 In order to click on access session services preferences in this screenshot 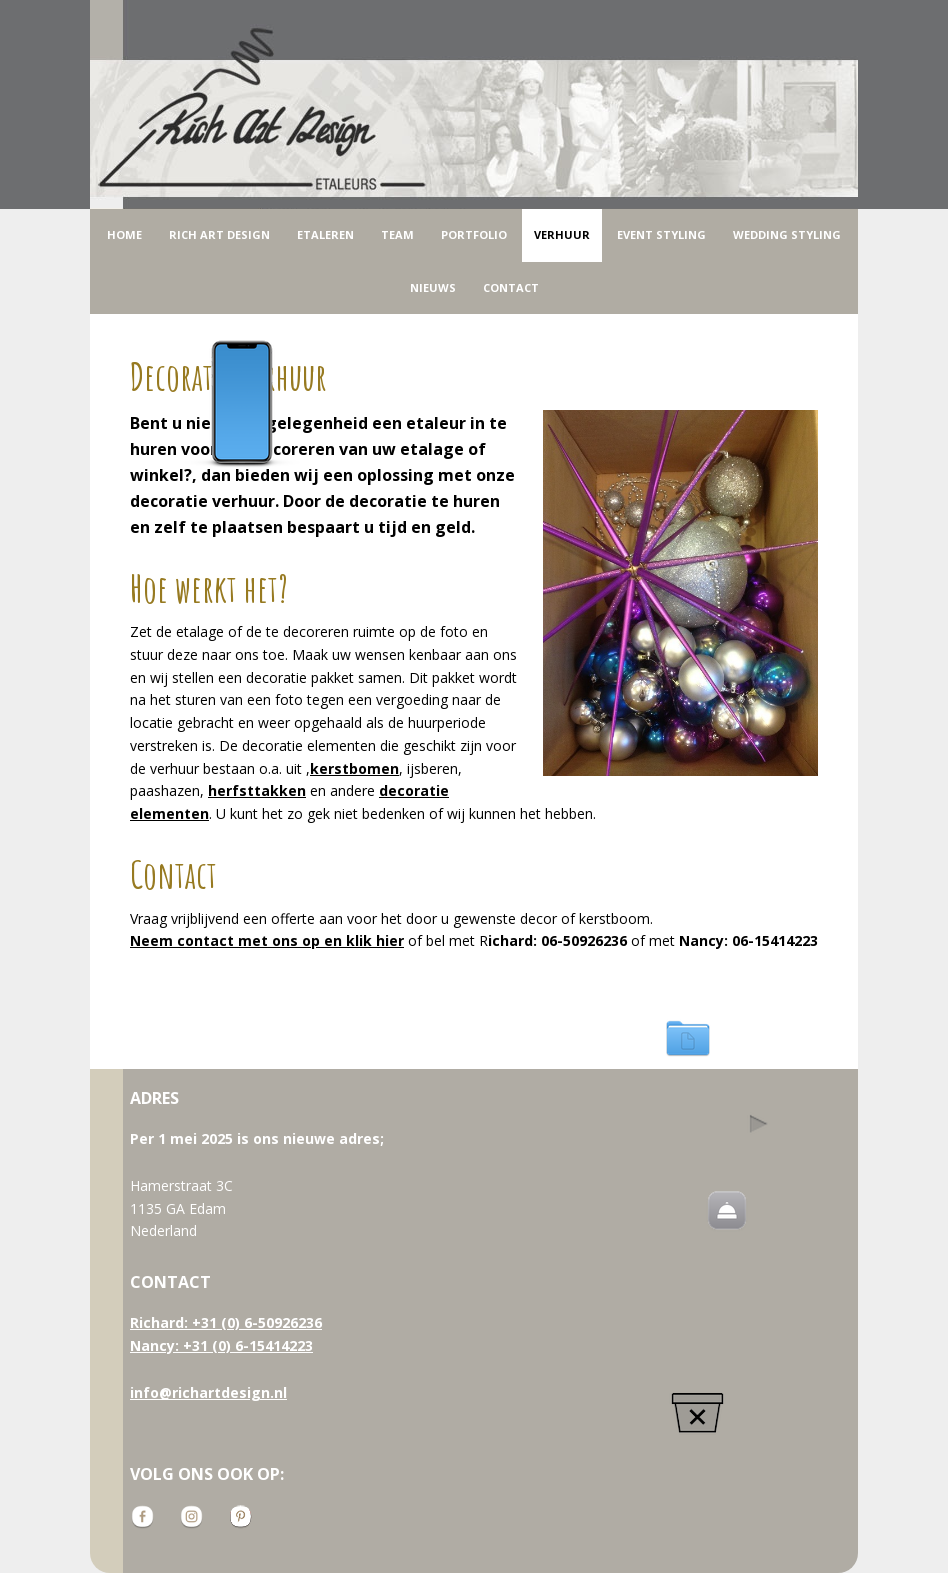, I will do `click(727, 1211)`.